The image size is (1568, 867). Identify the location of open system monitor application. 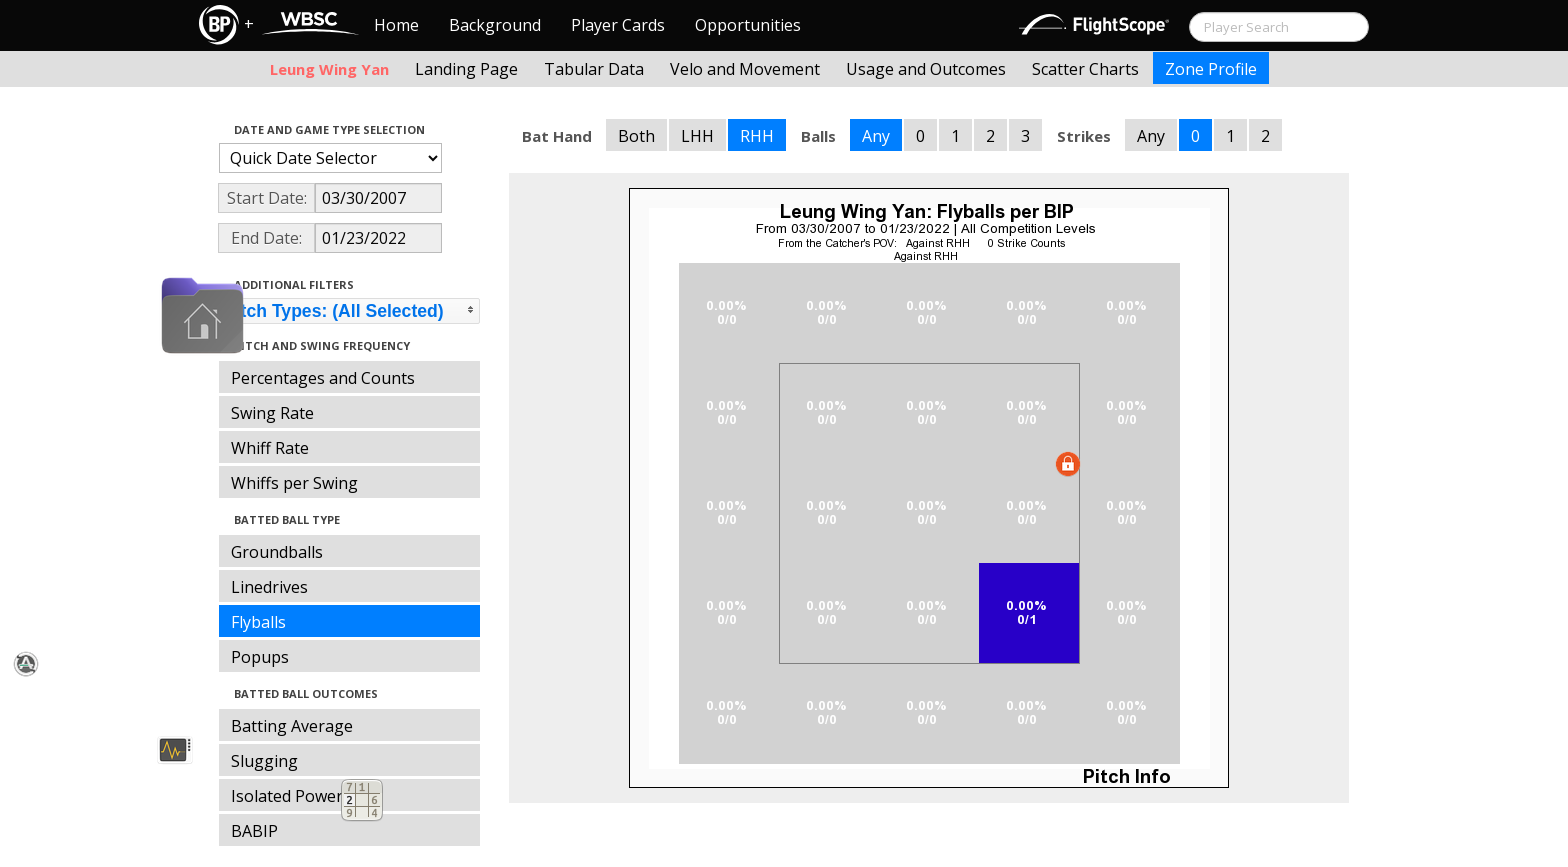
(175, 750).